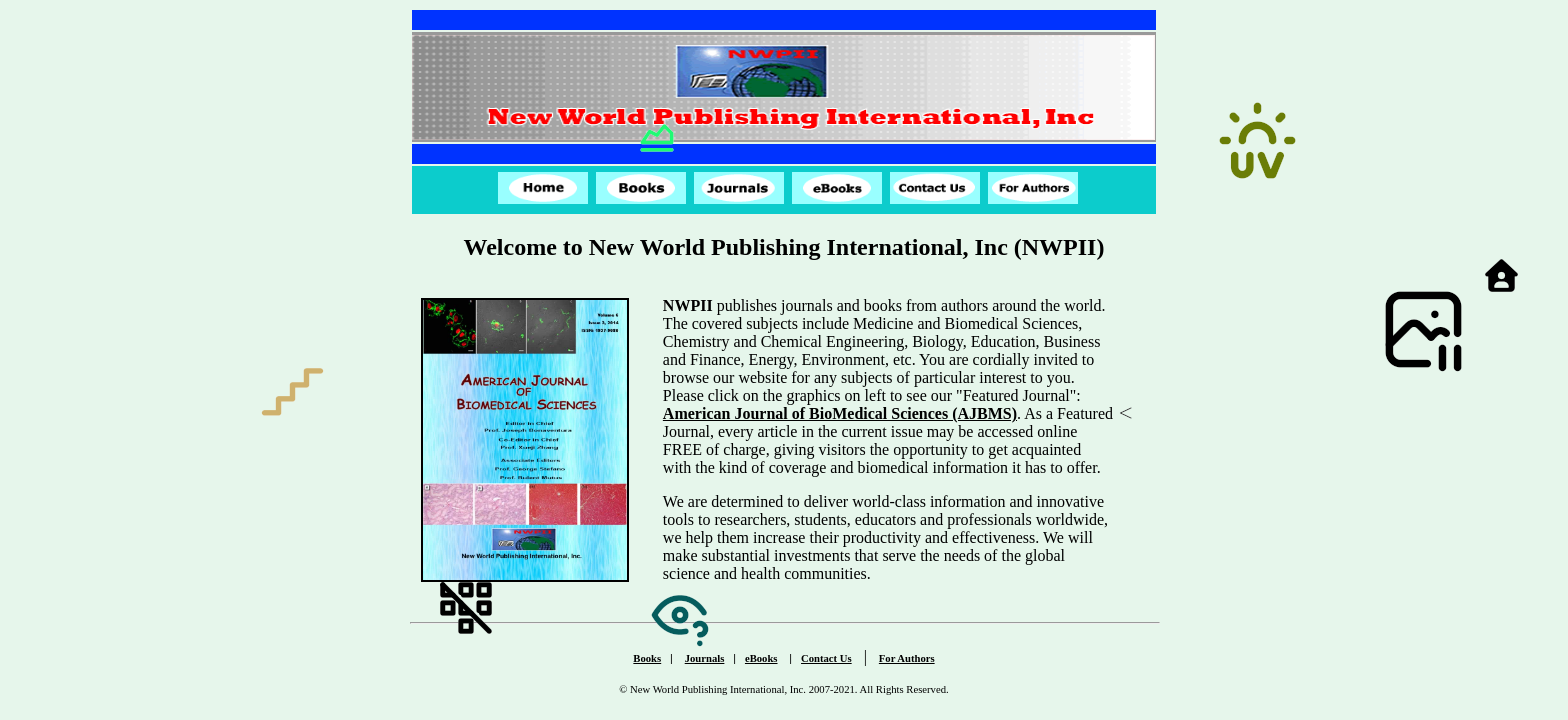 Image resolution: width=1568 pixels, height=720 pixels. Describe the element at coordinates (292, 390) in the screenshot. I see `indicates stairs or stairway access` at that location.